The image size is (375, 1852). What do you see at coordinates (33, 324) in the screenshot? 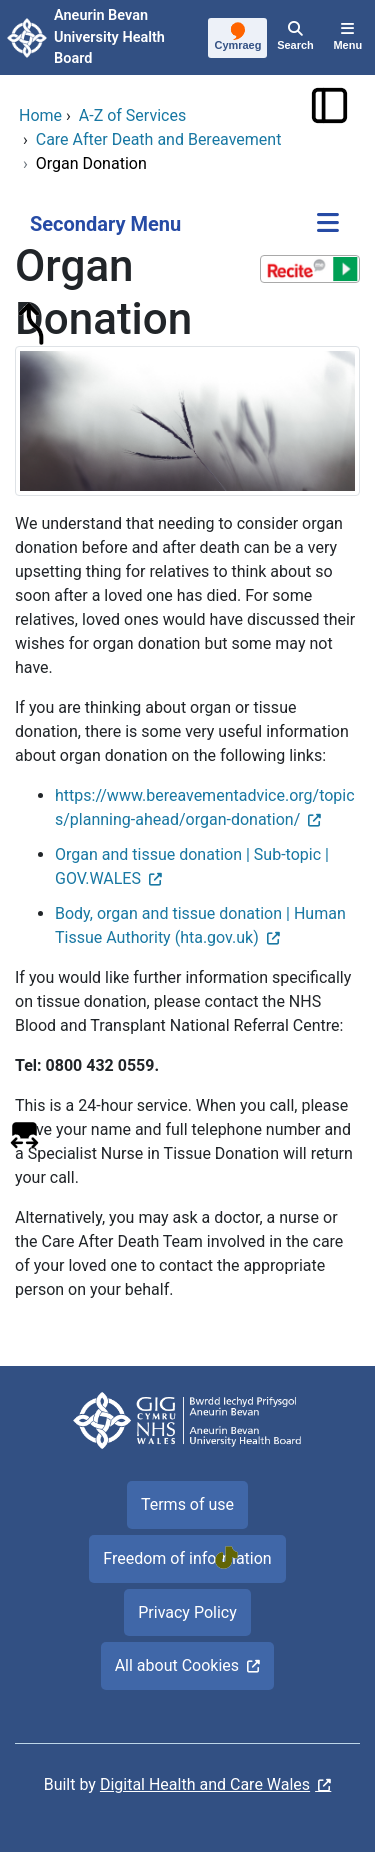
I see `go back to previous screen` at bounding box center [33, 324].